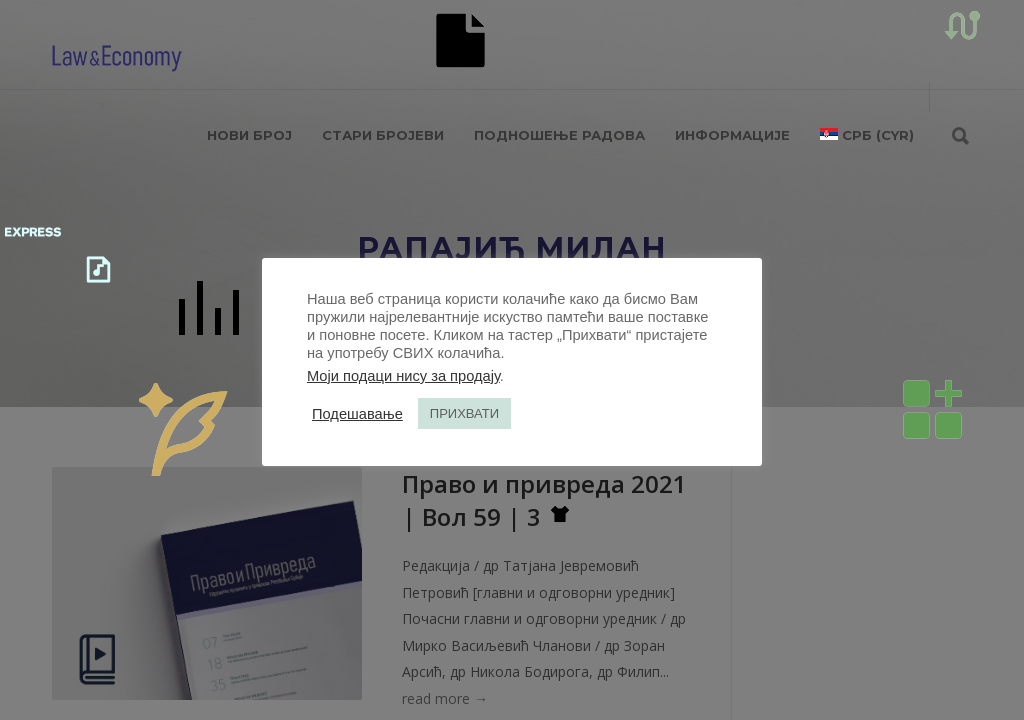 The width and height of the screenshot is (1024, 720). I want to click on compose with AI writing assistance, so click(189, 433).